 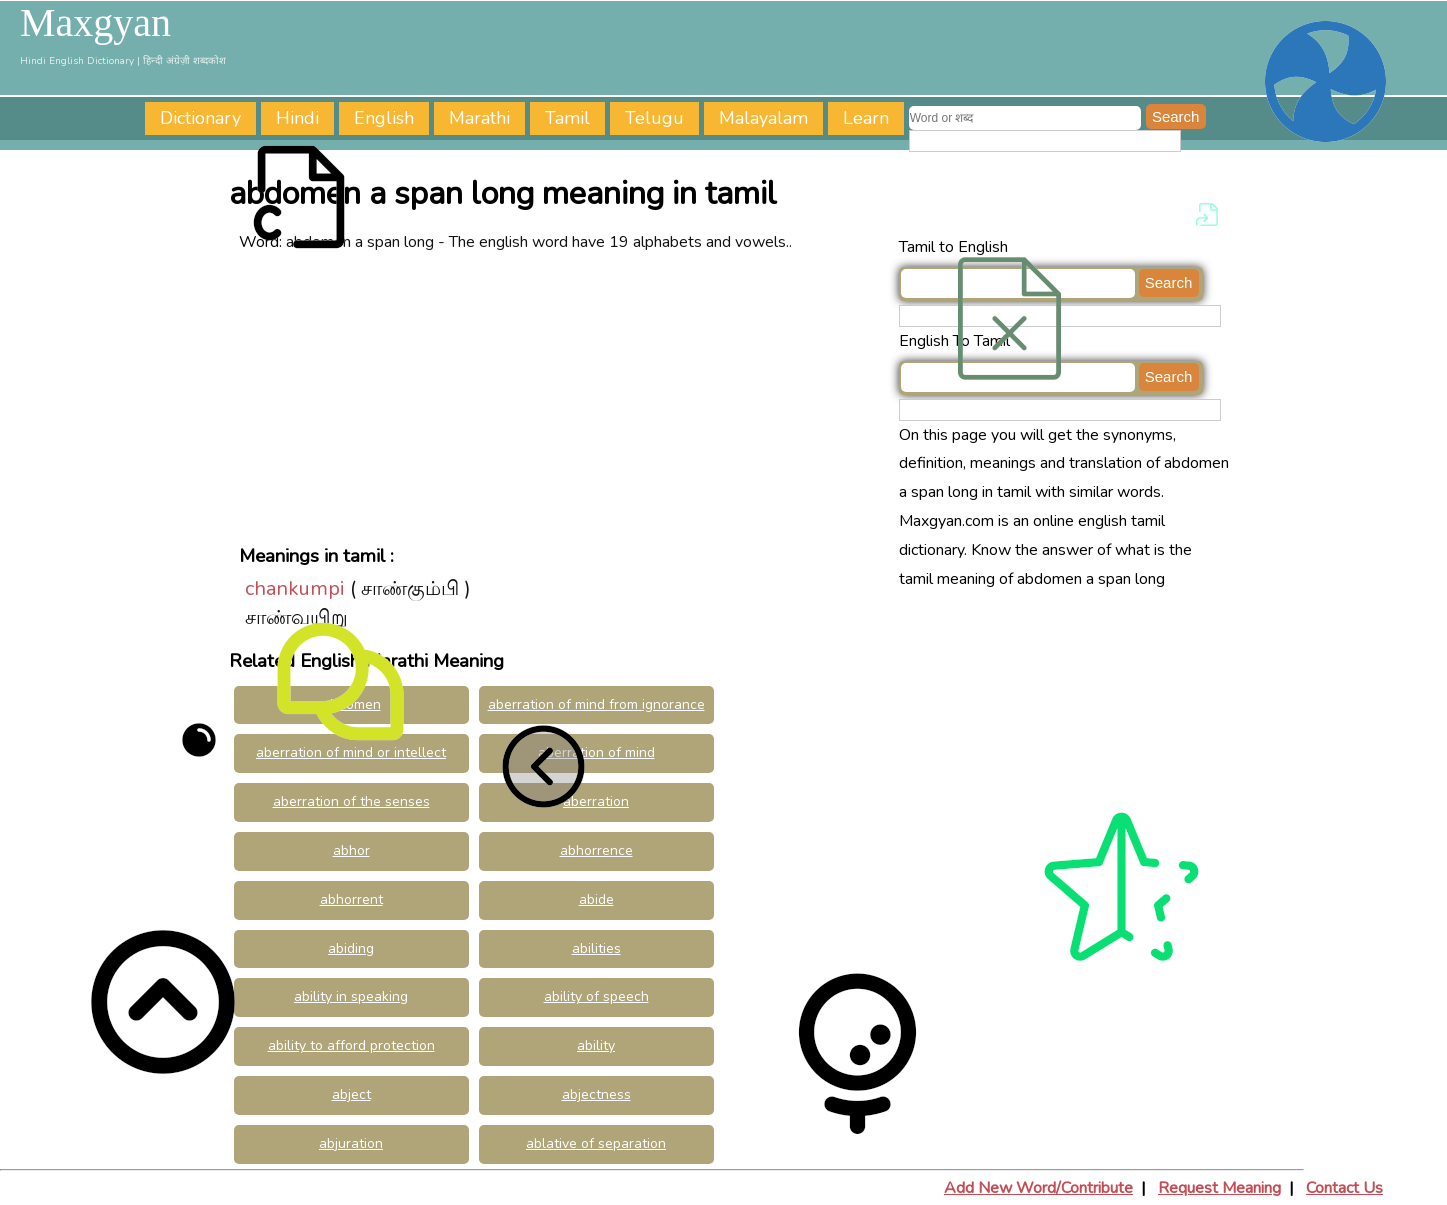 I want to click on open a linked or referenced file, so click(x=1208, y=214).